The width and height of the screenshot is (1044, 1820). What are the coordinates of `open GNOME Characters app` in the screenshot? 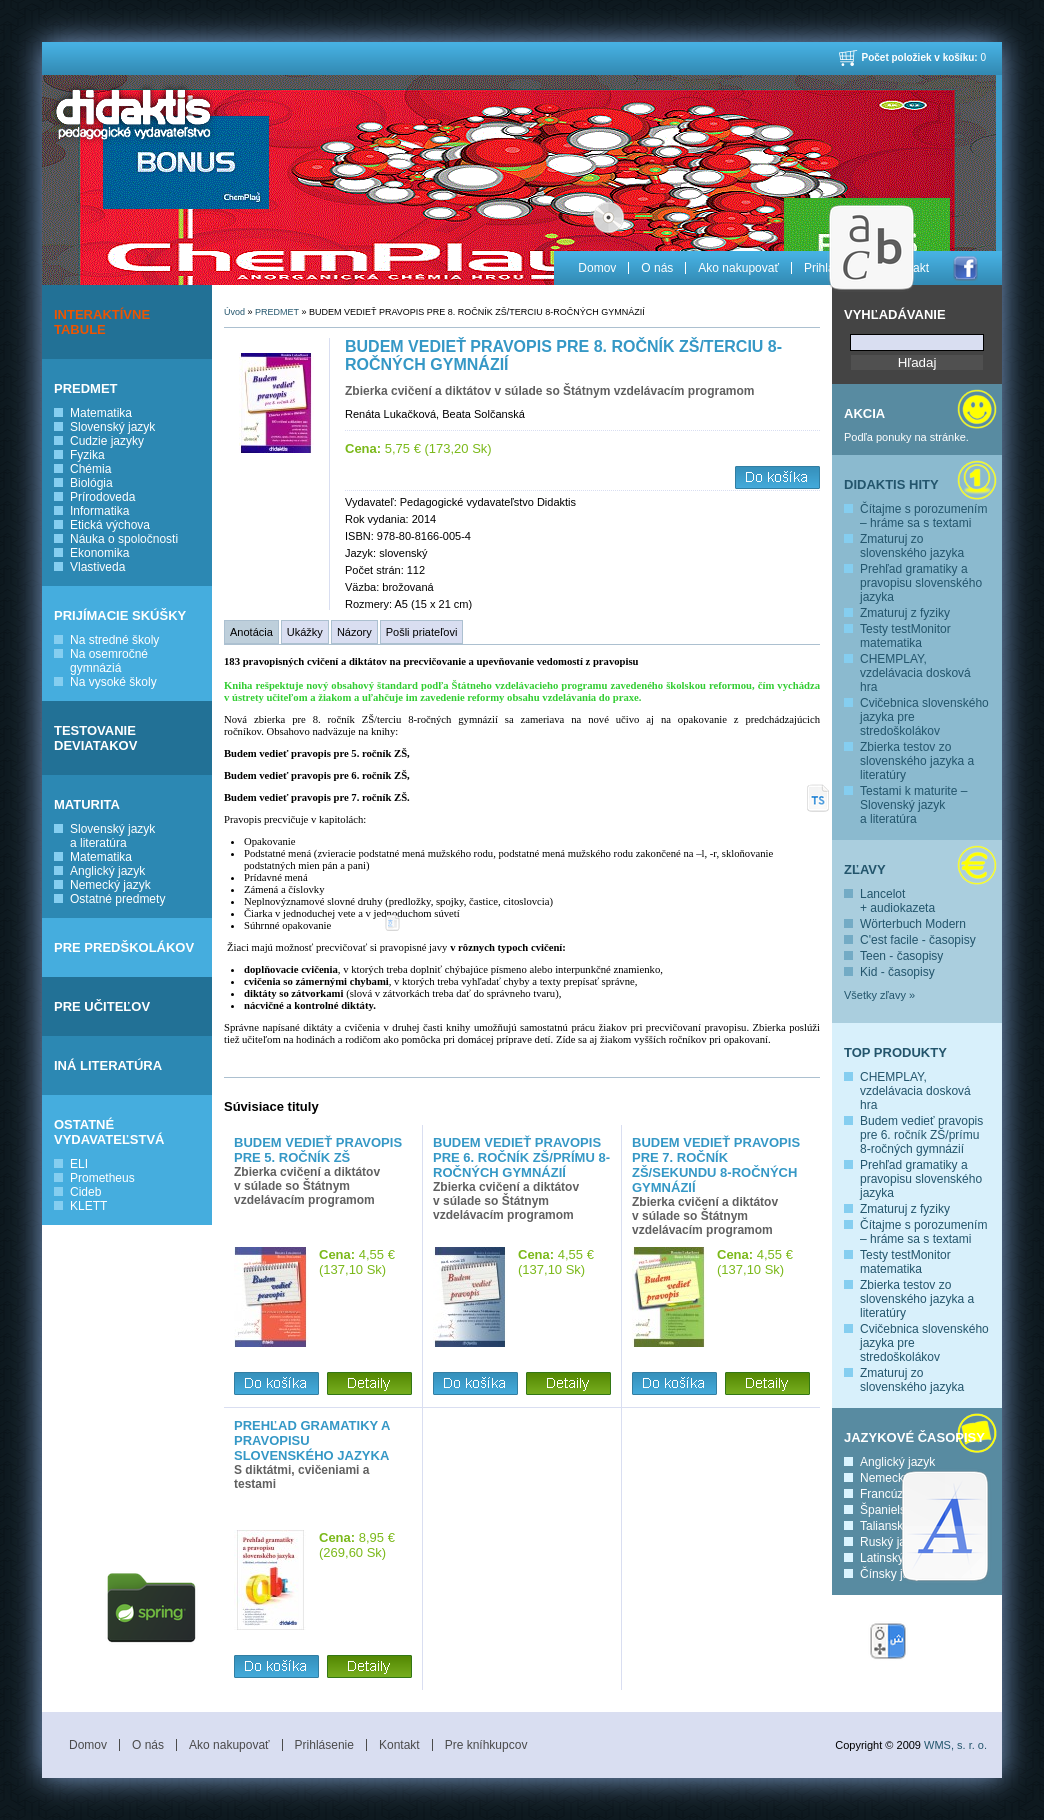 It's located at (888, 1641).